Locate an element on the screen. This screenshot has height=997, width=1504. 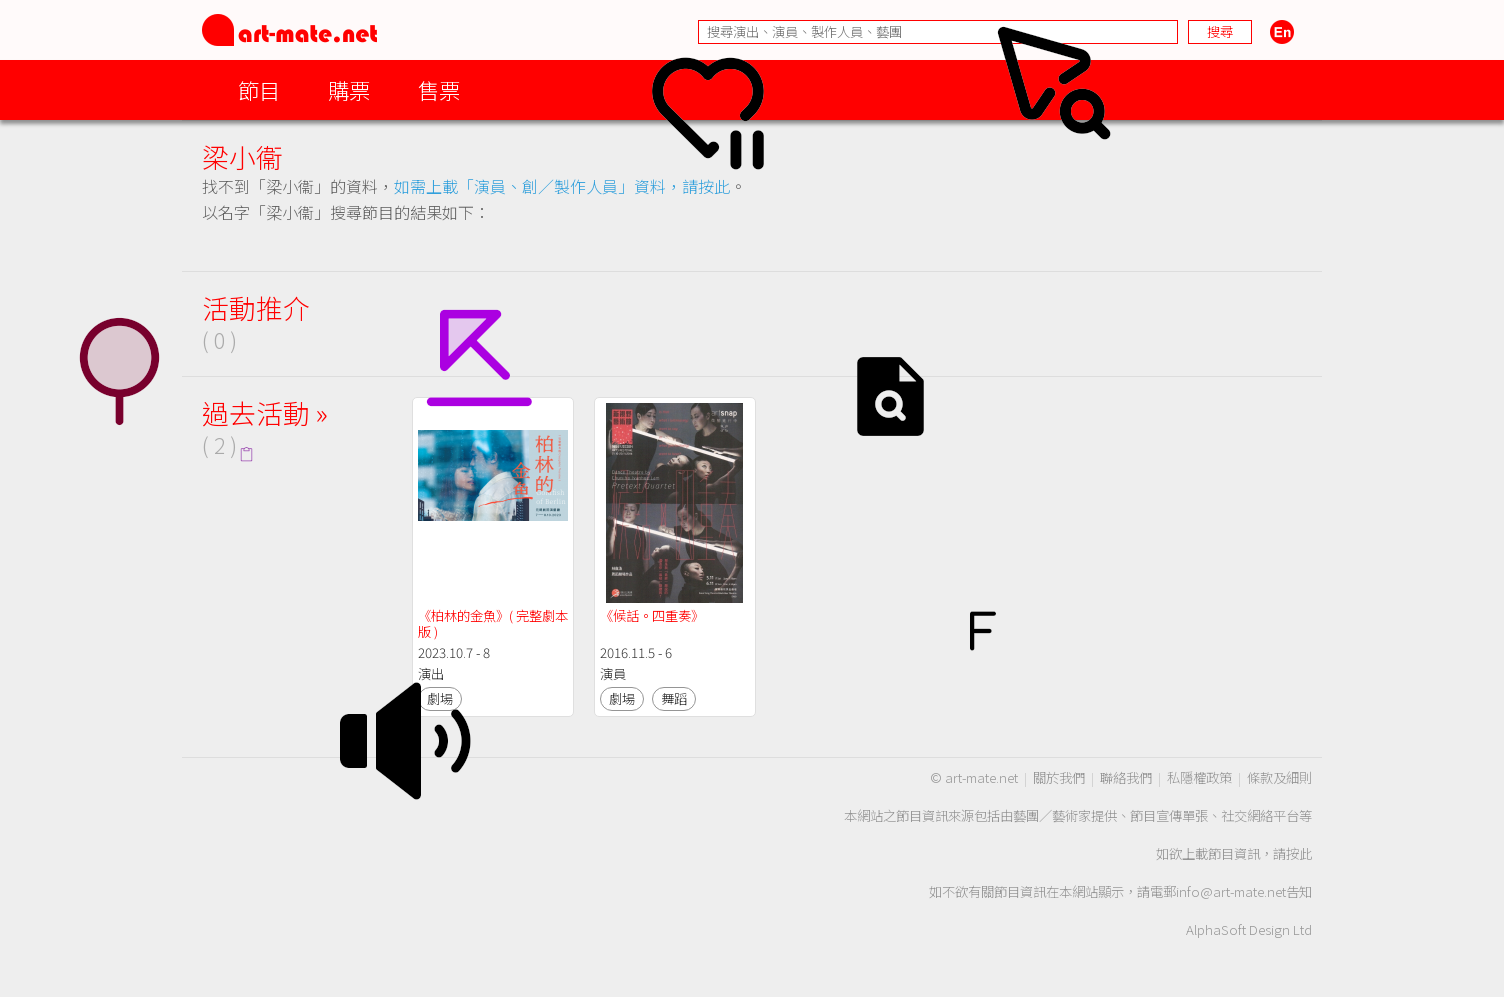
navigate to the top-left or beginning of content is located at coordinates (475, 358).